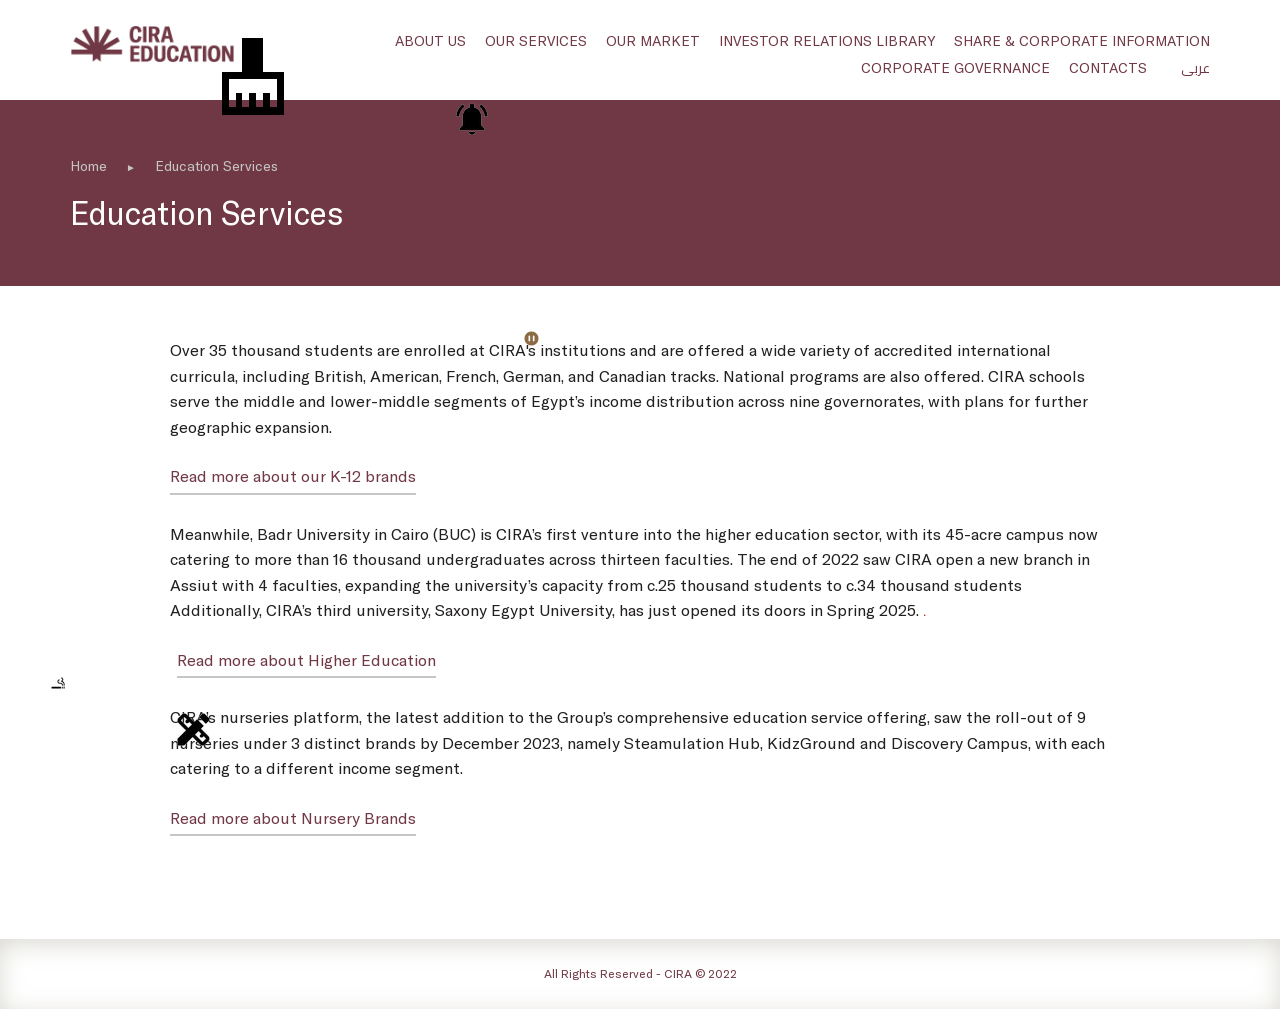 This screenshot has width=1280, height=1009. What do you see at coordinates (58, 684) in the screenshot?
I see `indicates a designated smoking area` at bounding box center [58, 684].